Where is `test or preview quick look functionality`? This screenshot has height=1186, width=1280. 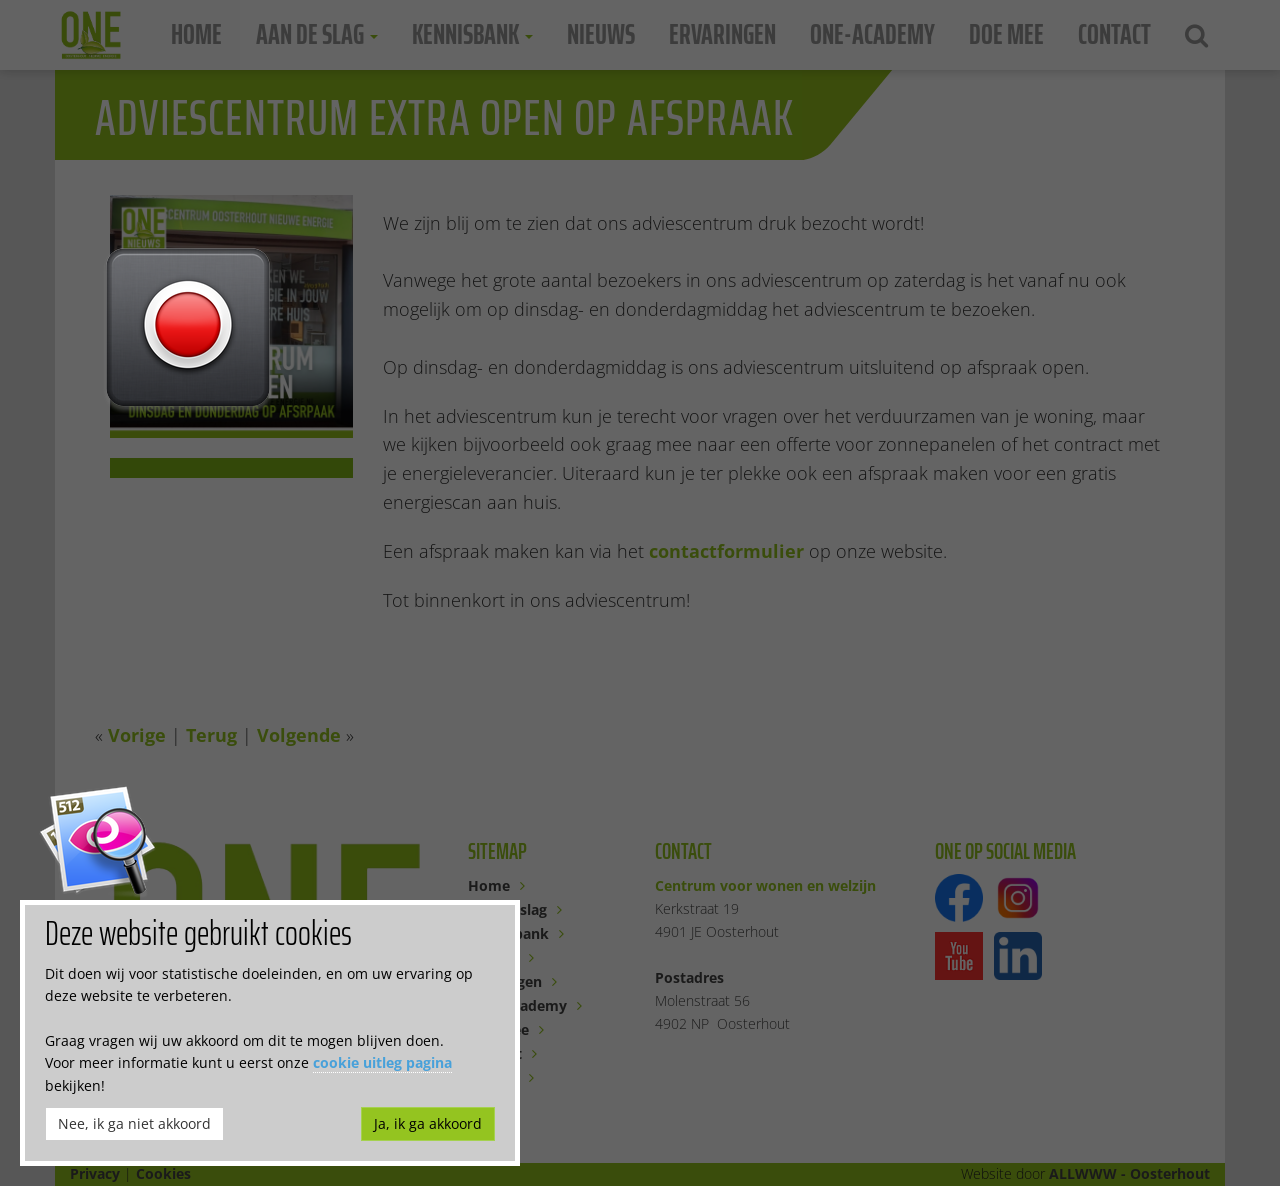
test or preview quick look functionality is located at coordinates (98, 842).